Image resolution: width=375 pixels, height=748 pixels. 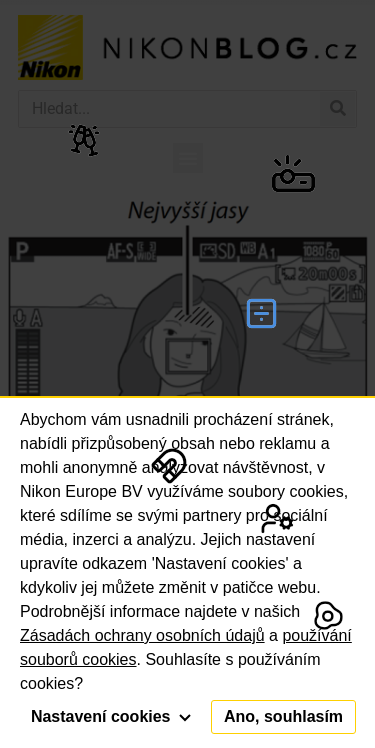 I want to click on celebrate a milestone or achievement, so click(x=84, y=140).